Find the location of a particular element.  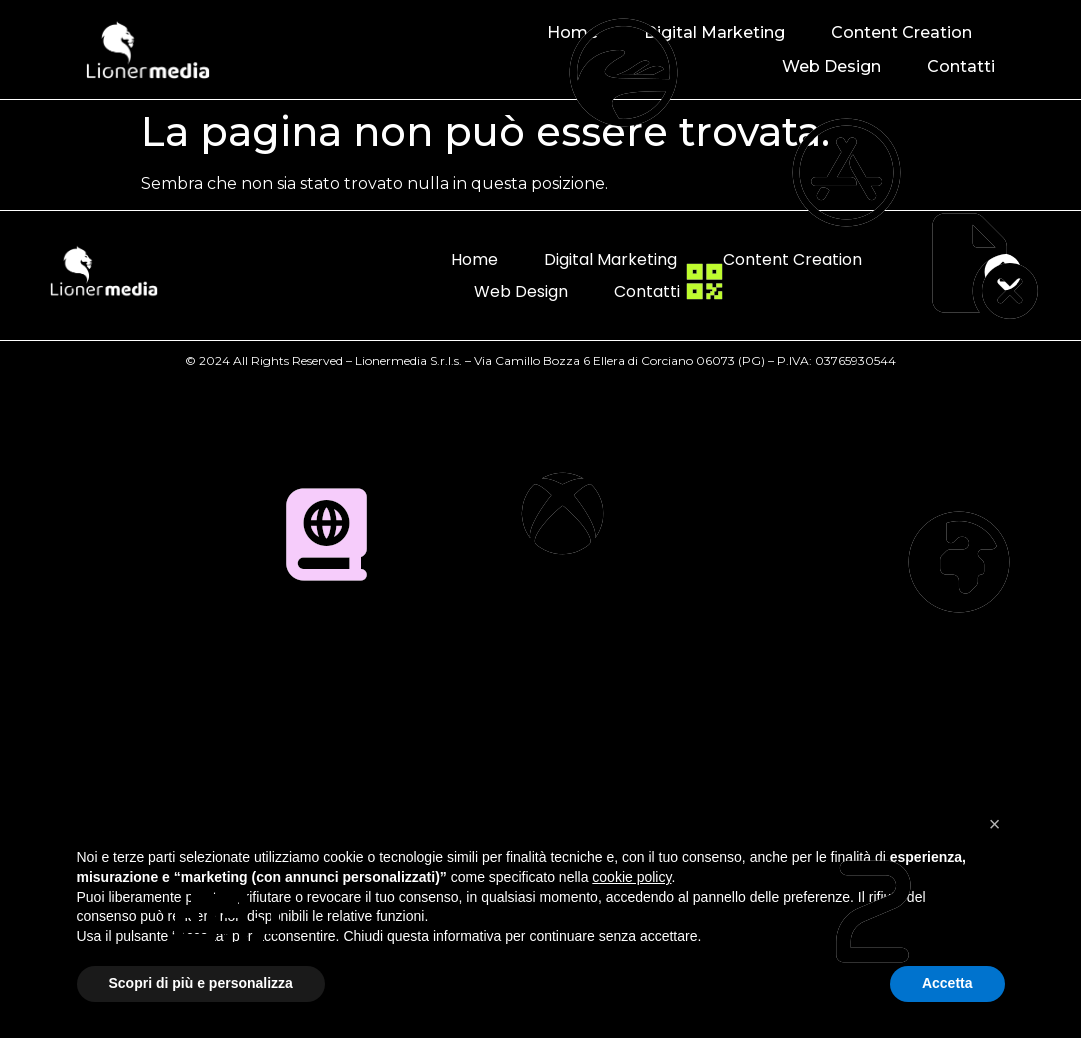

indicates the number 2 or second item in a list is located at coordinates (872, 911).